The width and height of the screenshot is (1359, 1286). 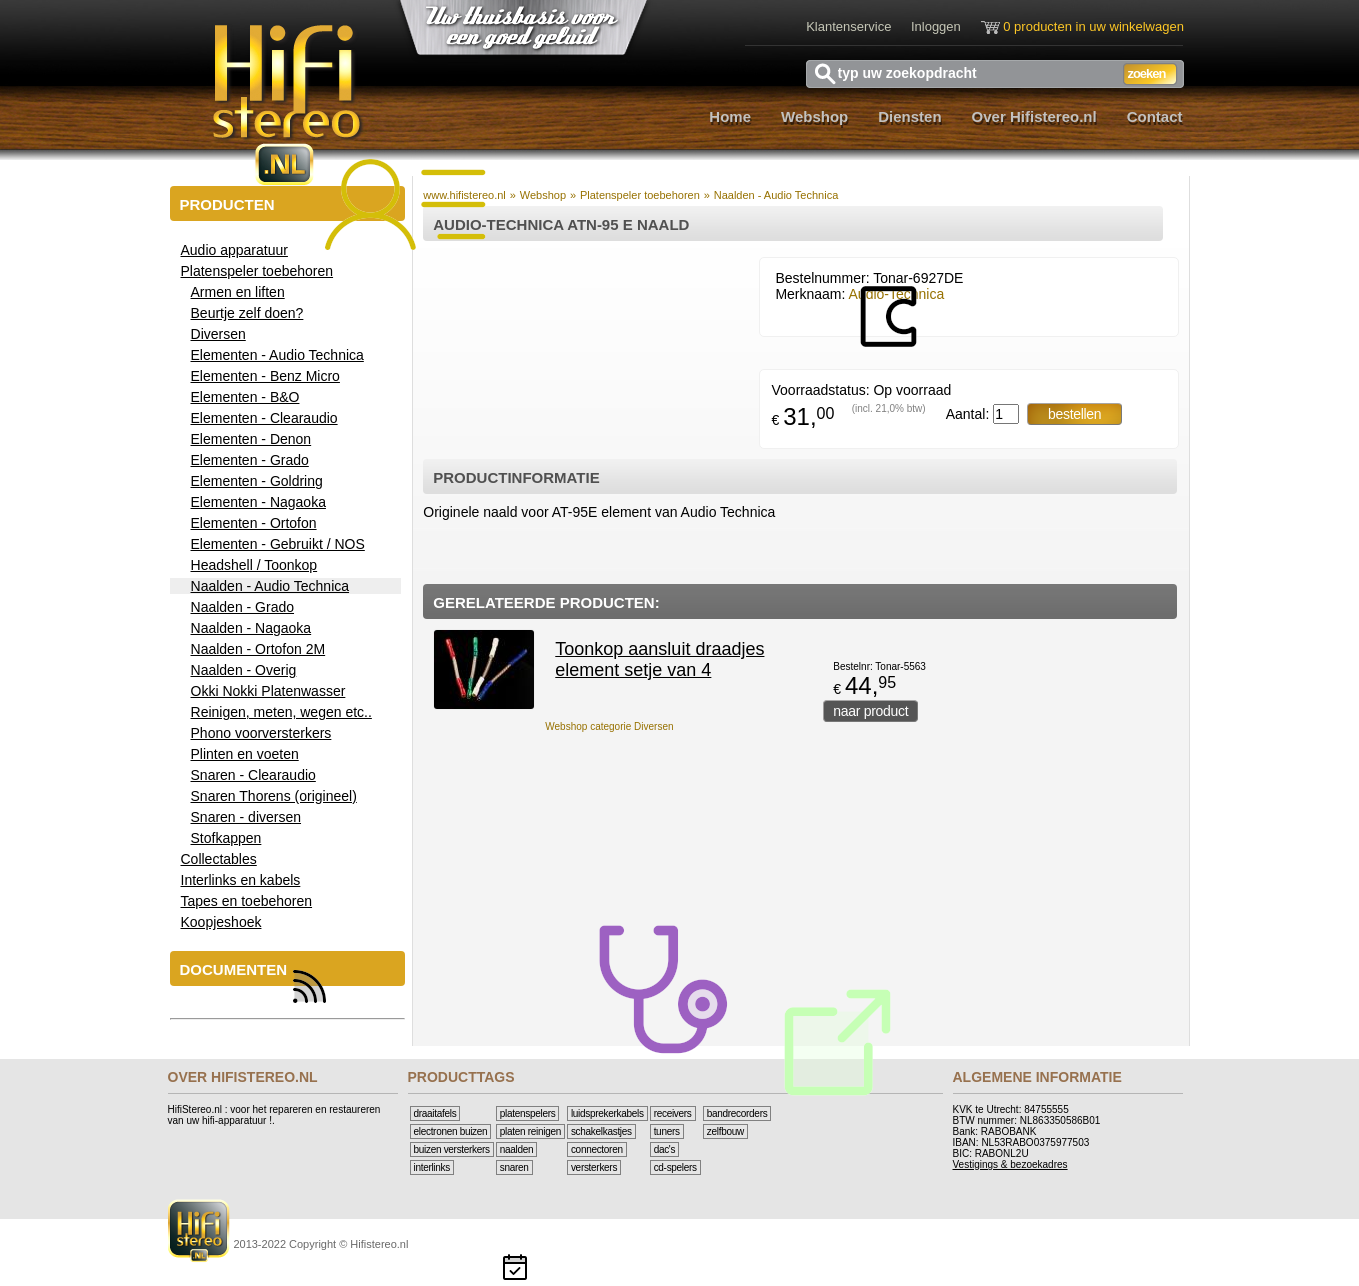 What do you see at coordinates (653, 984) in the screenshot?
I see `access health or medical features` at bounding box center [653, 984].